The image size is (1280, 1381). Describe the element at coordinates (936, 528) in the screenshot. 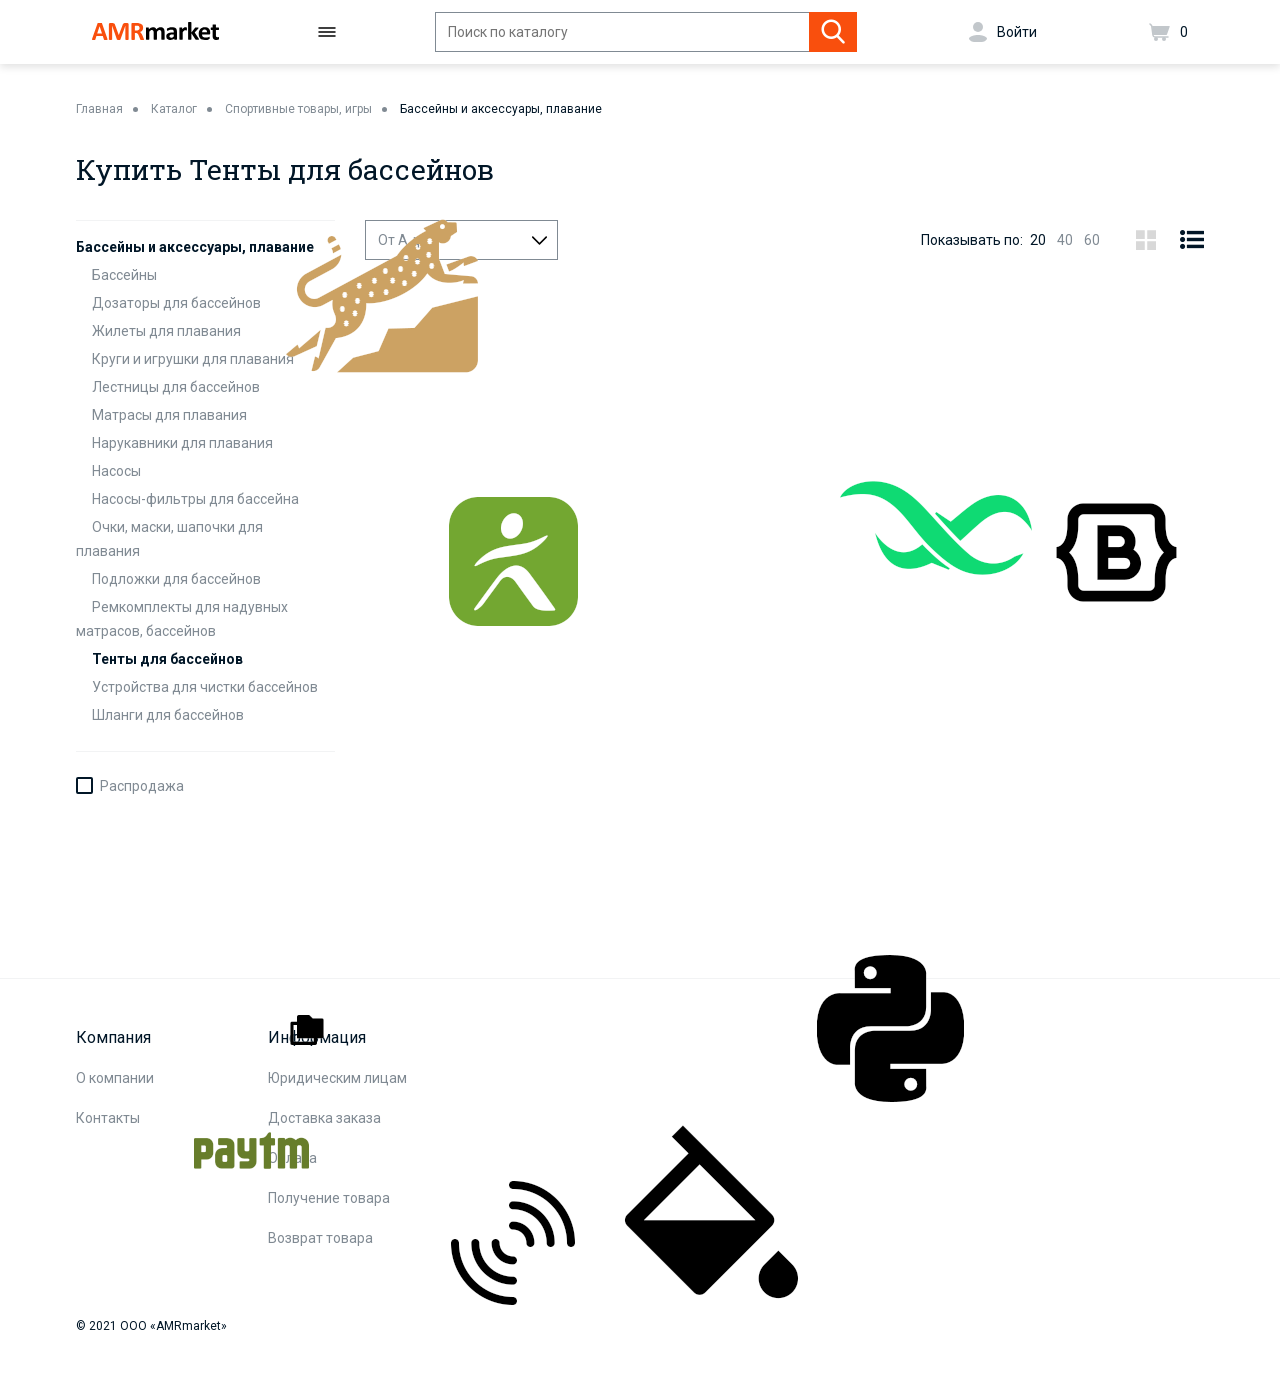

I see `backendless platform logo` at that location.